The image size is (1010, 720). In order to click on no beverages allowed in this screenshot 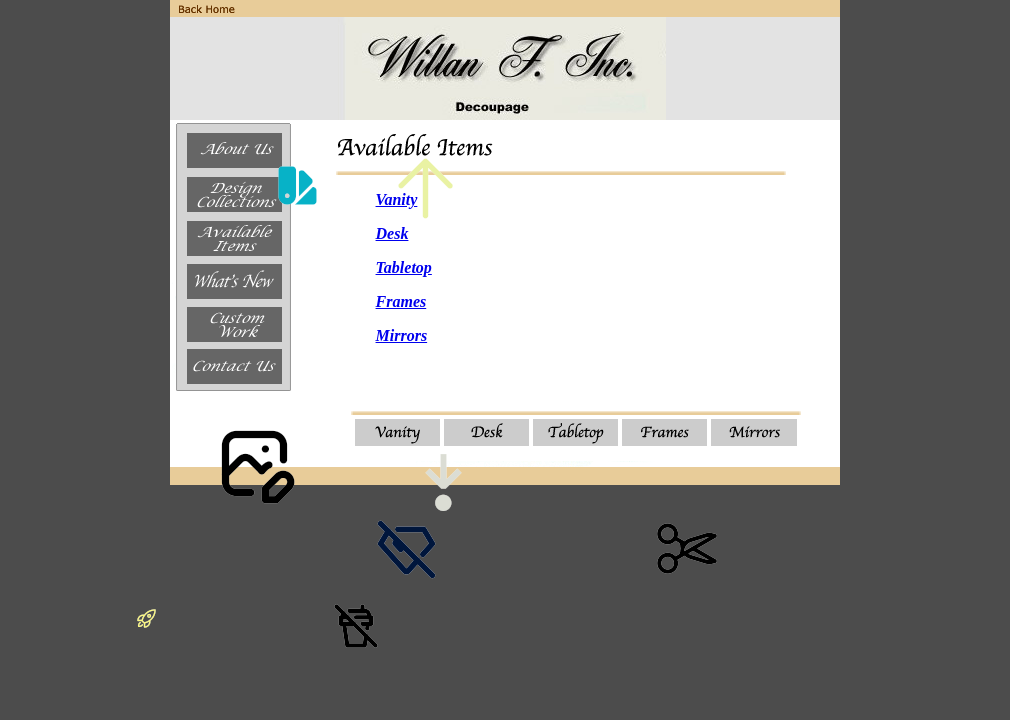, I will do `click(356, 626)`.